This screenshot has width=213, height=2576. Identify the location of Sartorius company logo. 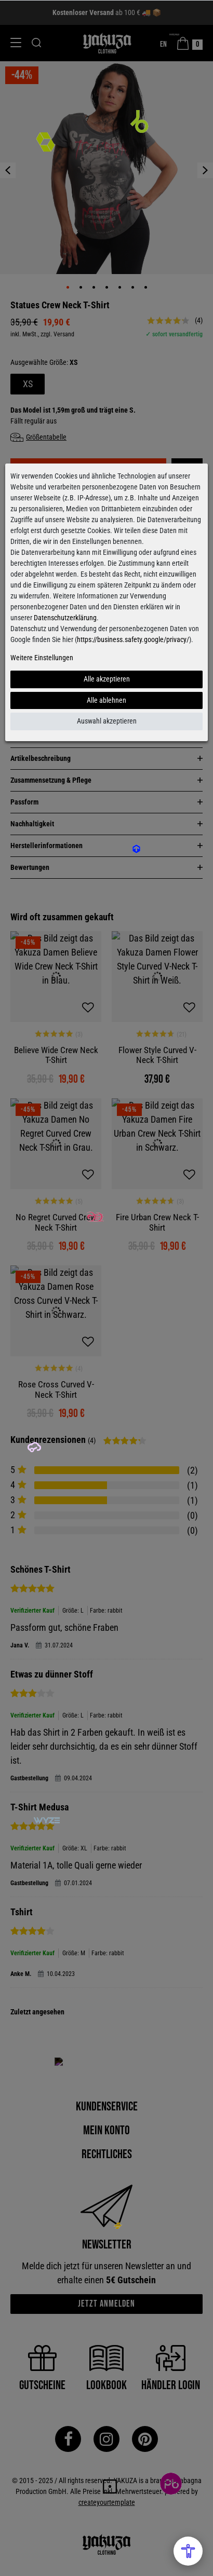
(174, 34).